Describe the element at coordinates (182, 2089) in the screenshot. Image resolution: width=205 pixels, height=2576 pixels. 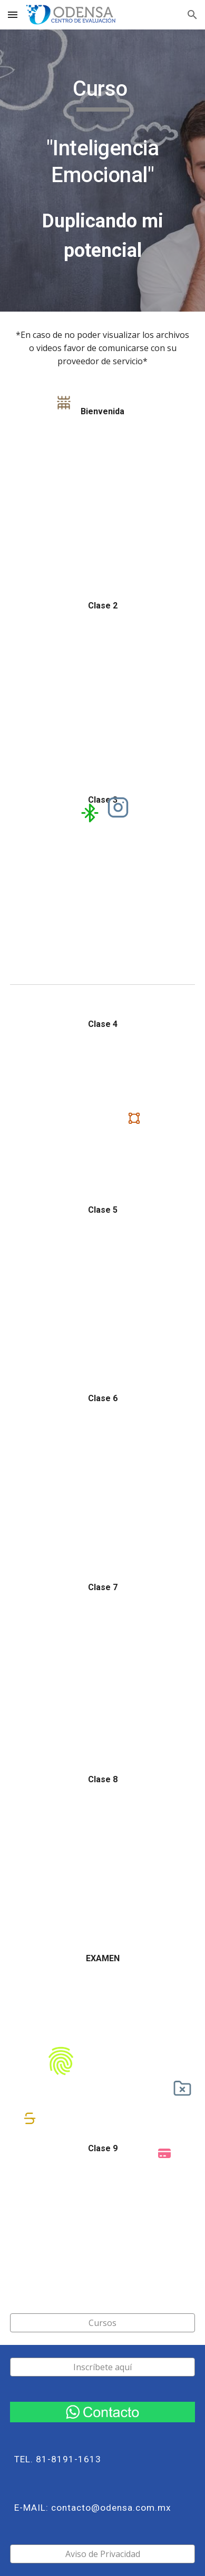
I see `delete a folder` at that location.